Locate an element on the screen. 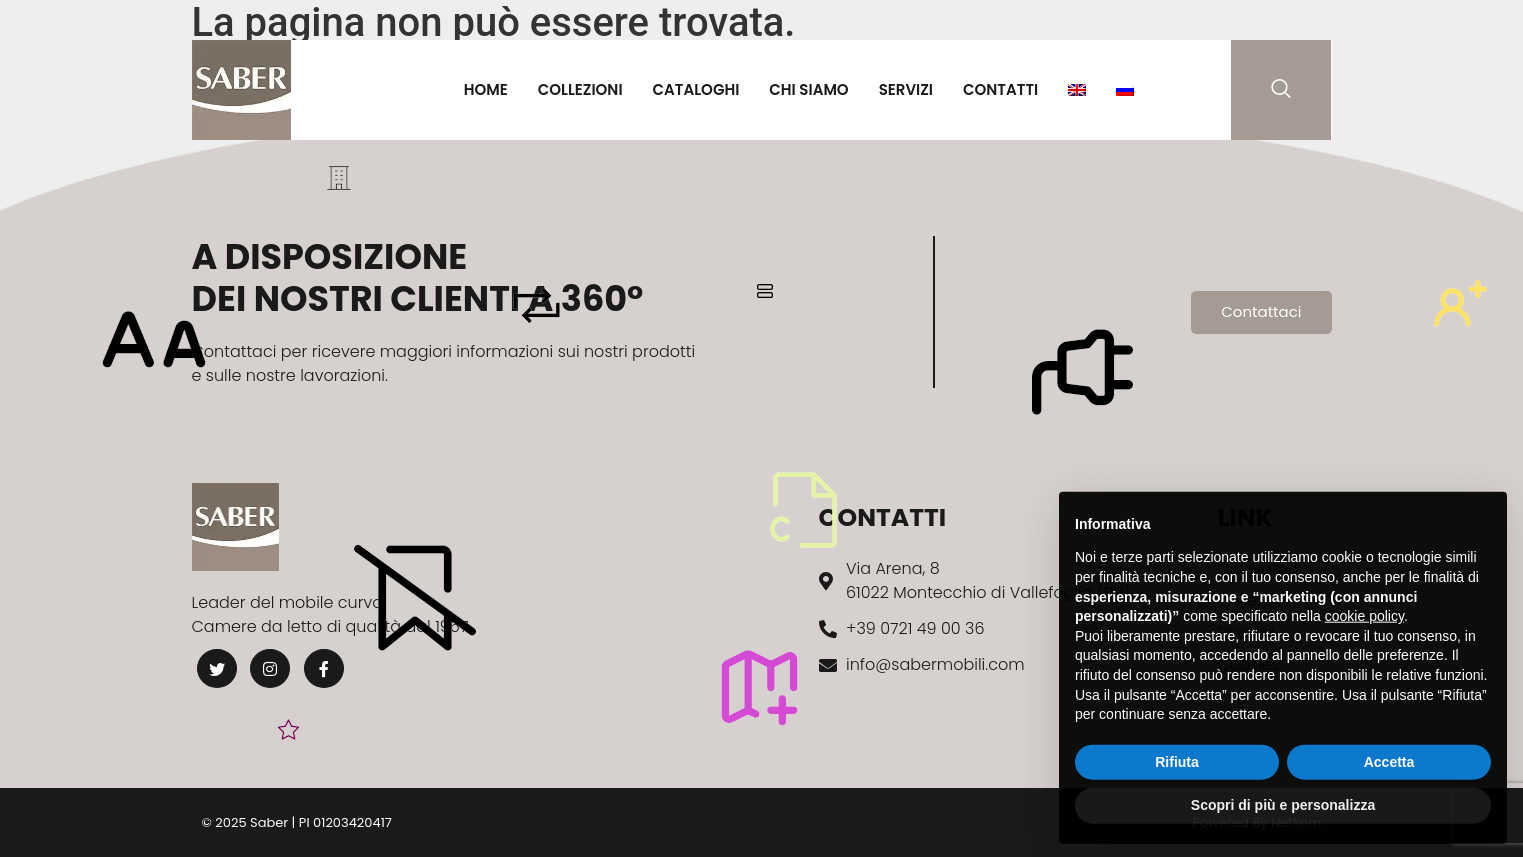 The image size is (1523, 857). add a new contact or friend is located at coordinates (1460, 306).